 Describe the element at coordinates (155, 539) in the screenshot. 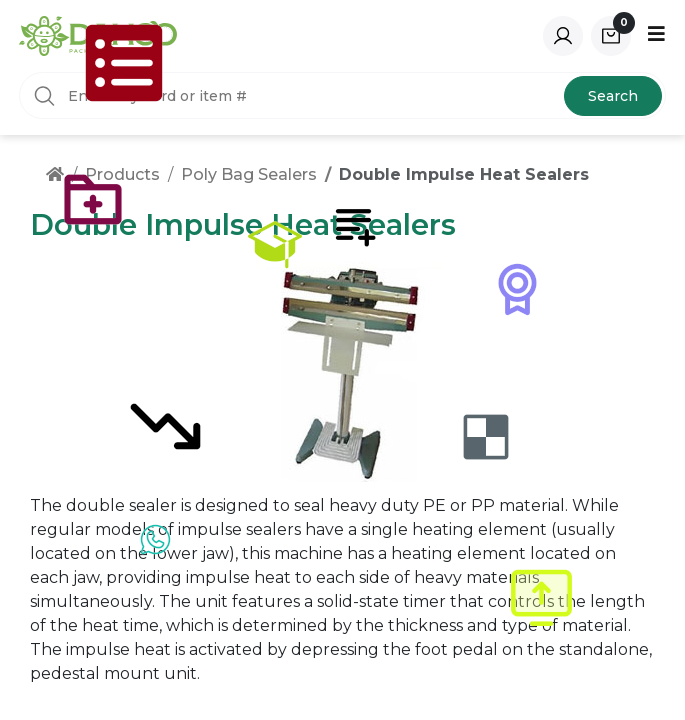

I see `open WhatsApp messaging app` at that location.